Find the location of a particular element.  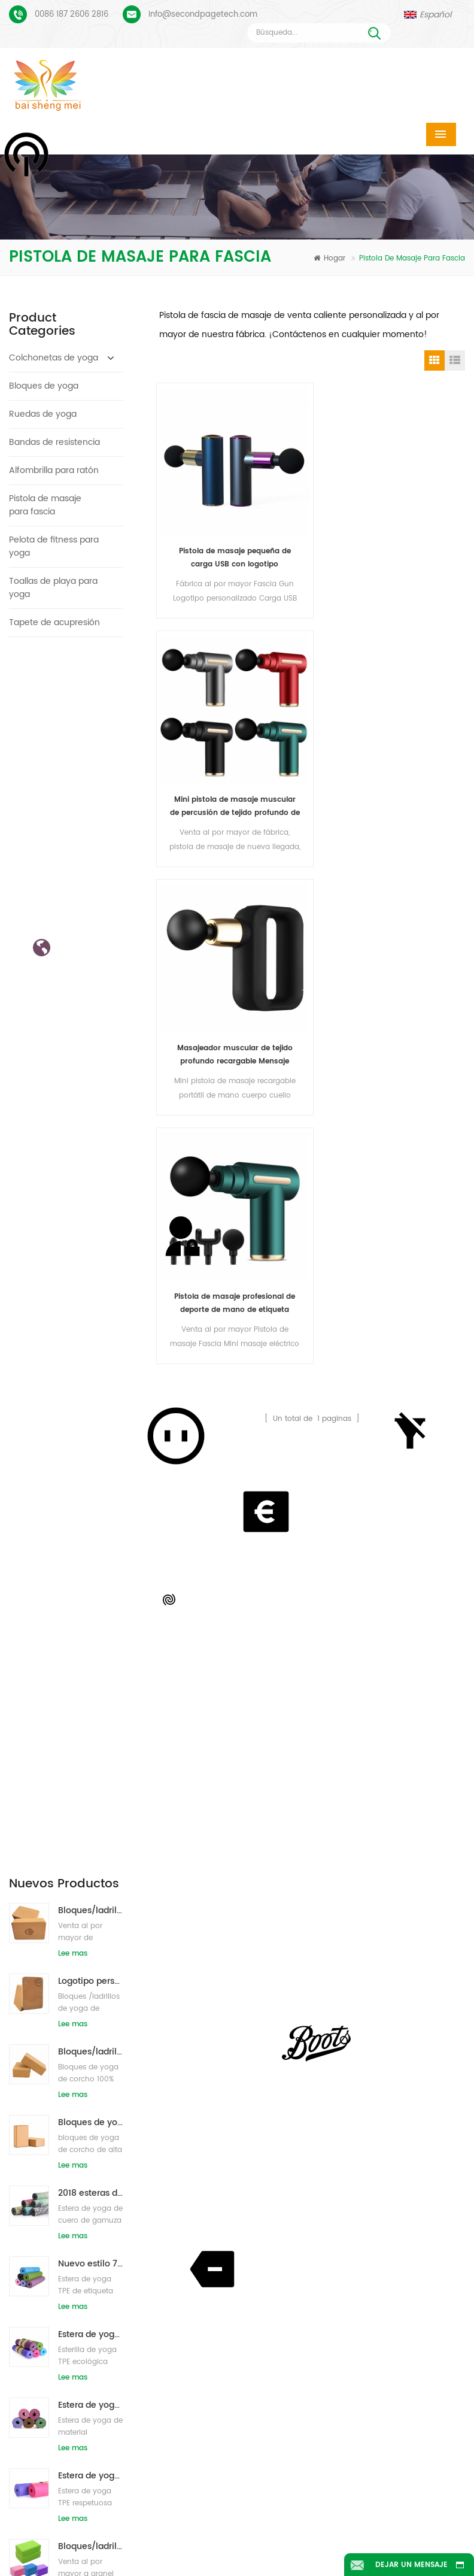

delete the last character entered is located at coordinates (214, 2269).